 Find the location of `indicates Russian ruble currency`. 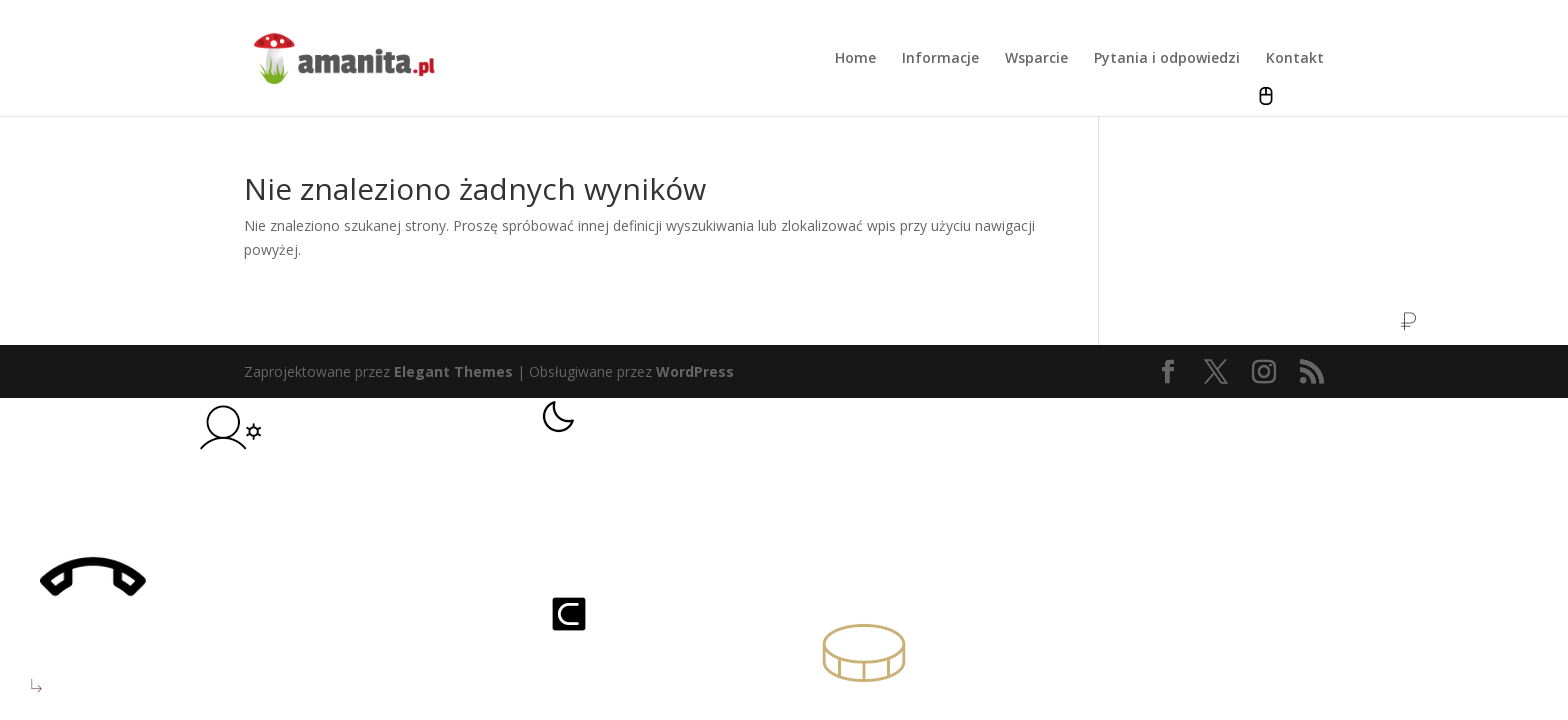

indicates Russian ruble currency is located at coordinates (1408, 321).